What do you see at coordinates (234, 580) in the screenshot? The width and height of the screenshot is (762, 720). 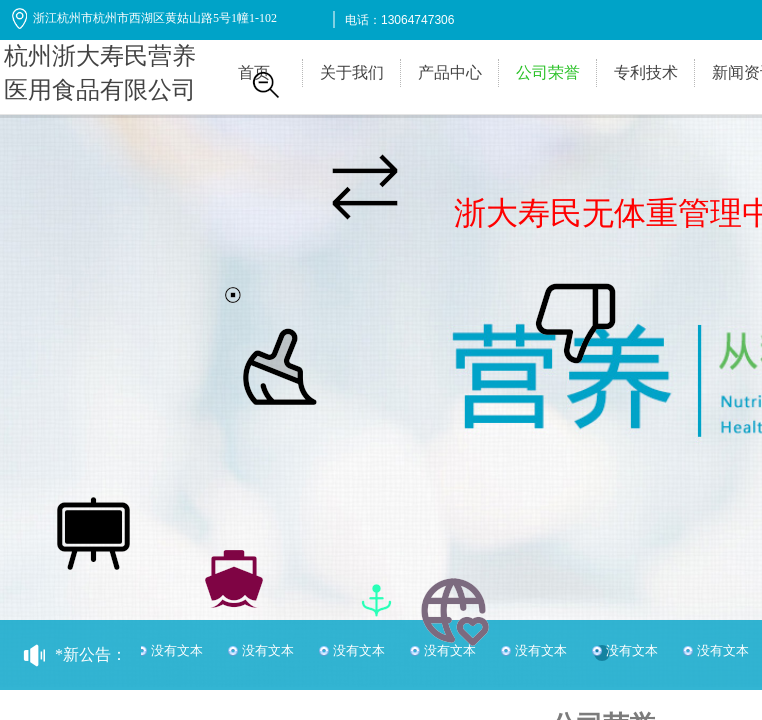 I see `access boat or ferry transportation options` at bounding box center [234, 580].